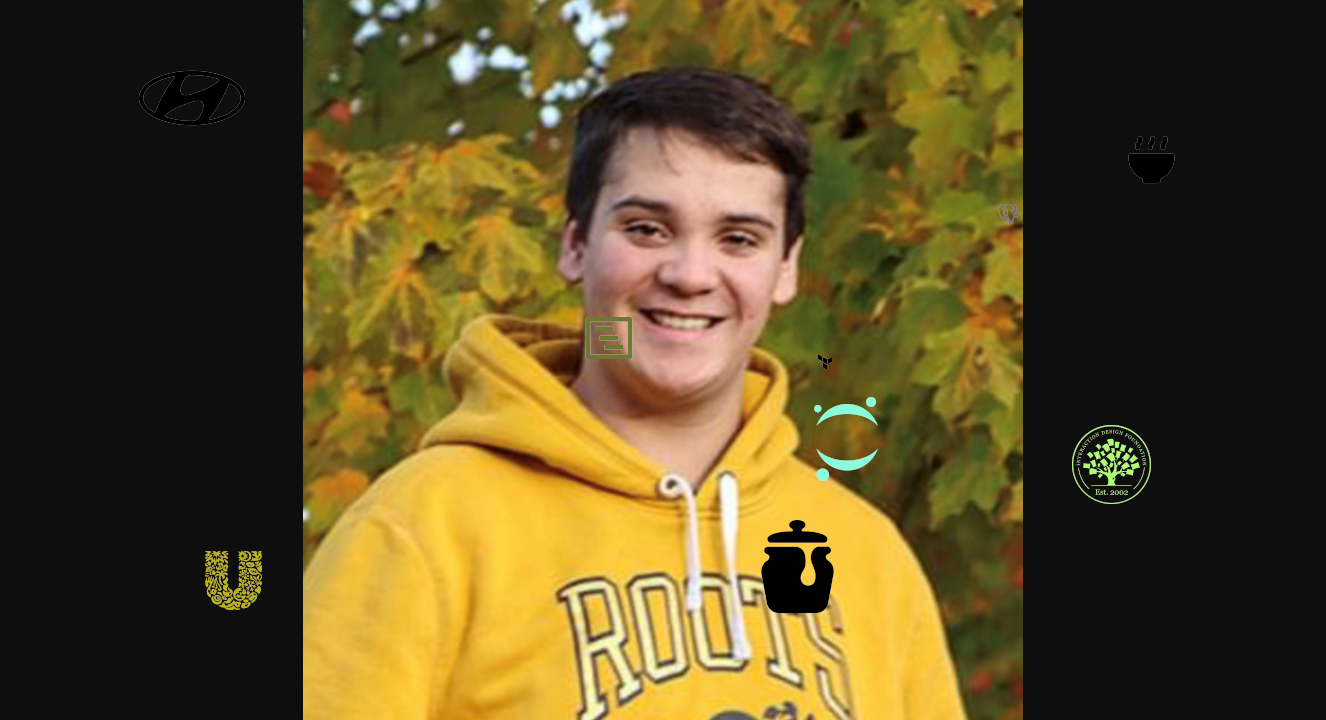 This screenshot has height=720, width=1326. I want to click on HashiCorp Terraform branding or logo, so click(825, 362).